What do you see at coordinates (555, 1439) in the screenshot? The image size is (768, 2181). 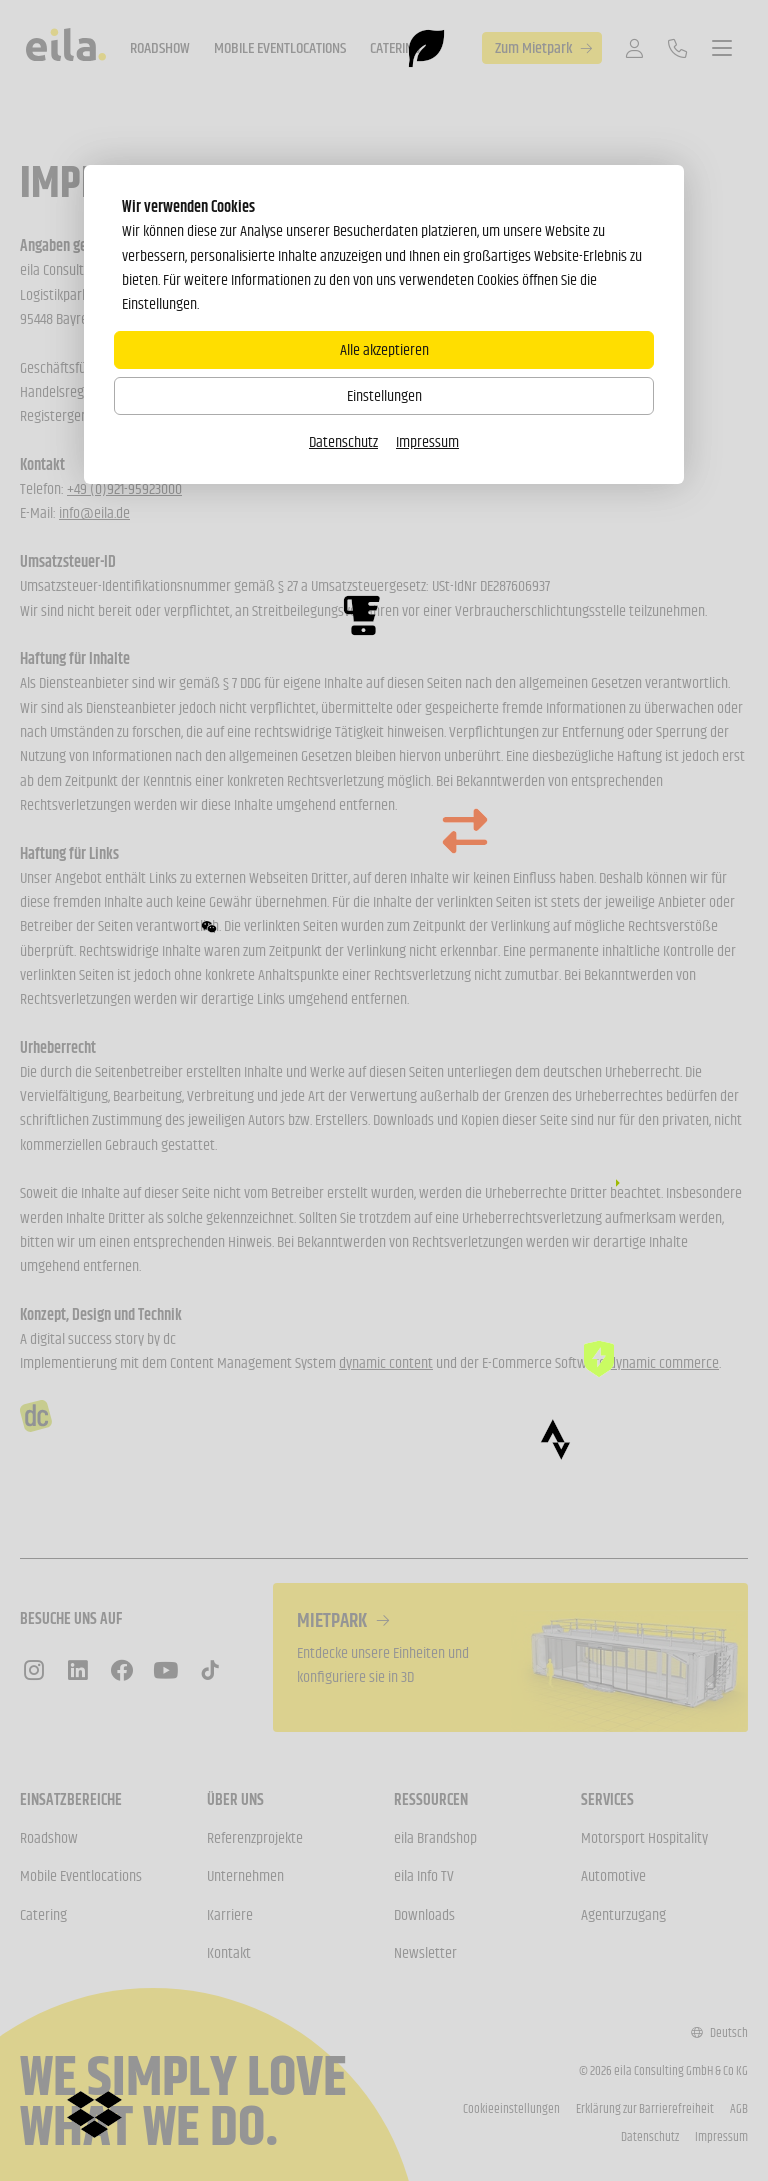 I see `open the Strava app` at bounding box center [555, 1439].